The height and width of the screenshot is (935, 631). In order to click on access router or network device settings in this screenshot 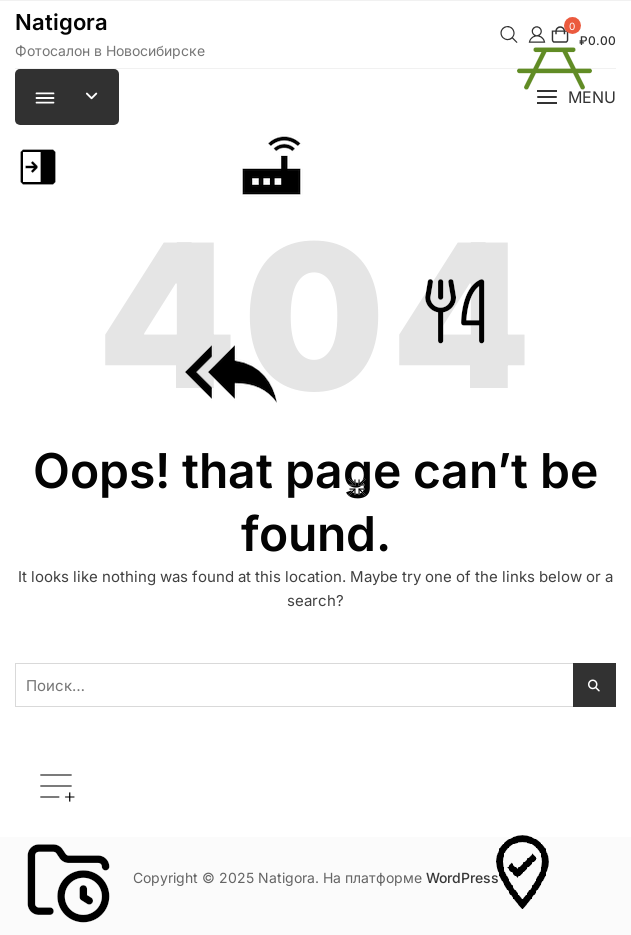, I will do `click(271, 165)`.